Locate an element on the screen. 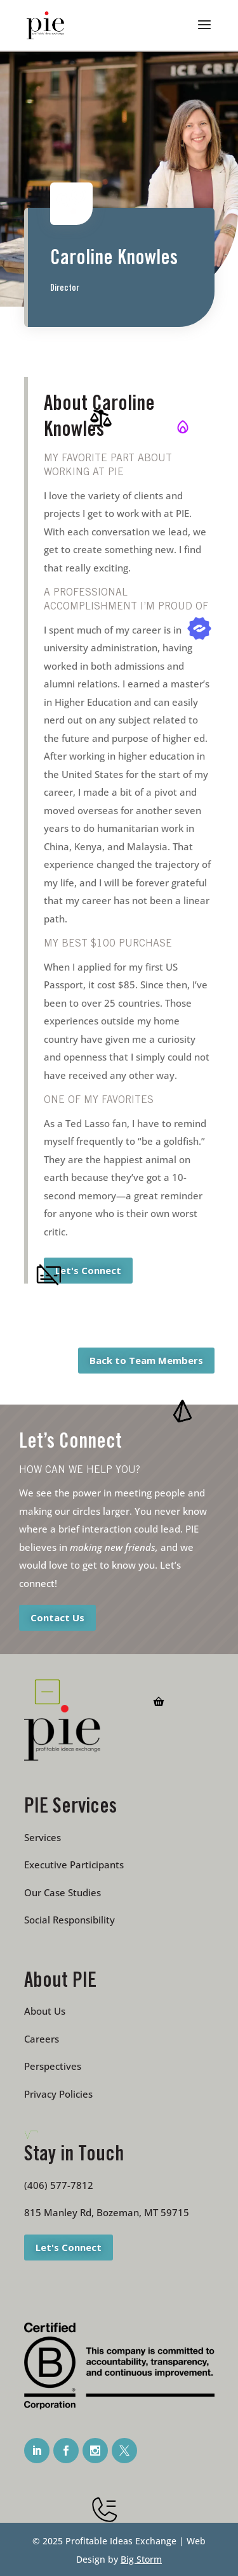 This screenshot has width=238, height=2576. view call log or phone history is located at coordinates (105, 2509).